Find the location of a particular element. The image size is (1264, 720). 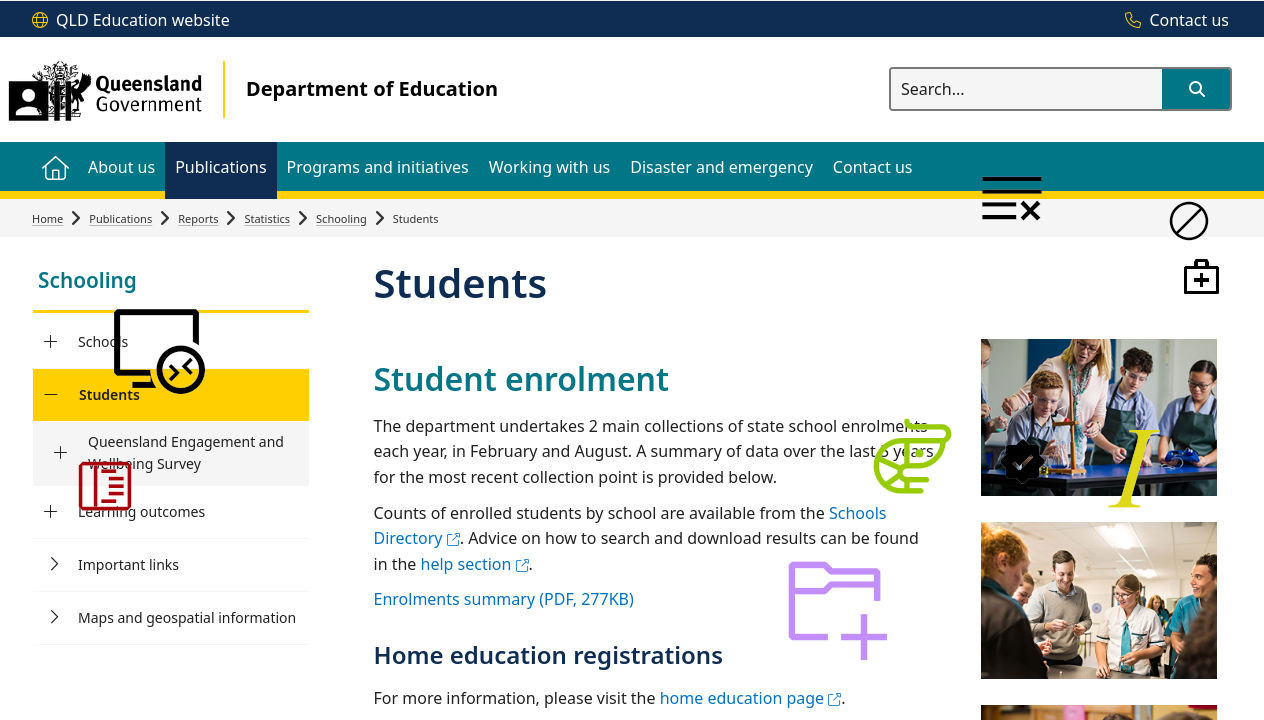

open code-oss editor is located at coordinates (105, 488).